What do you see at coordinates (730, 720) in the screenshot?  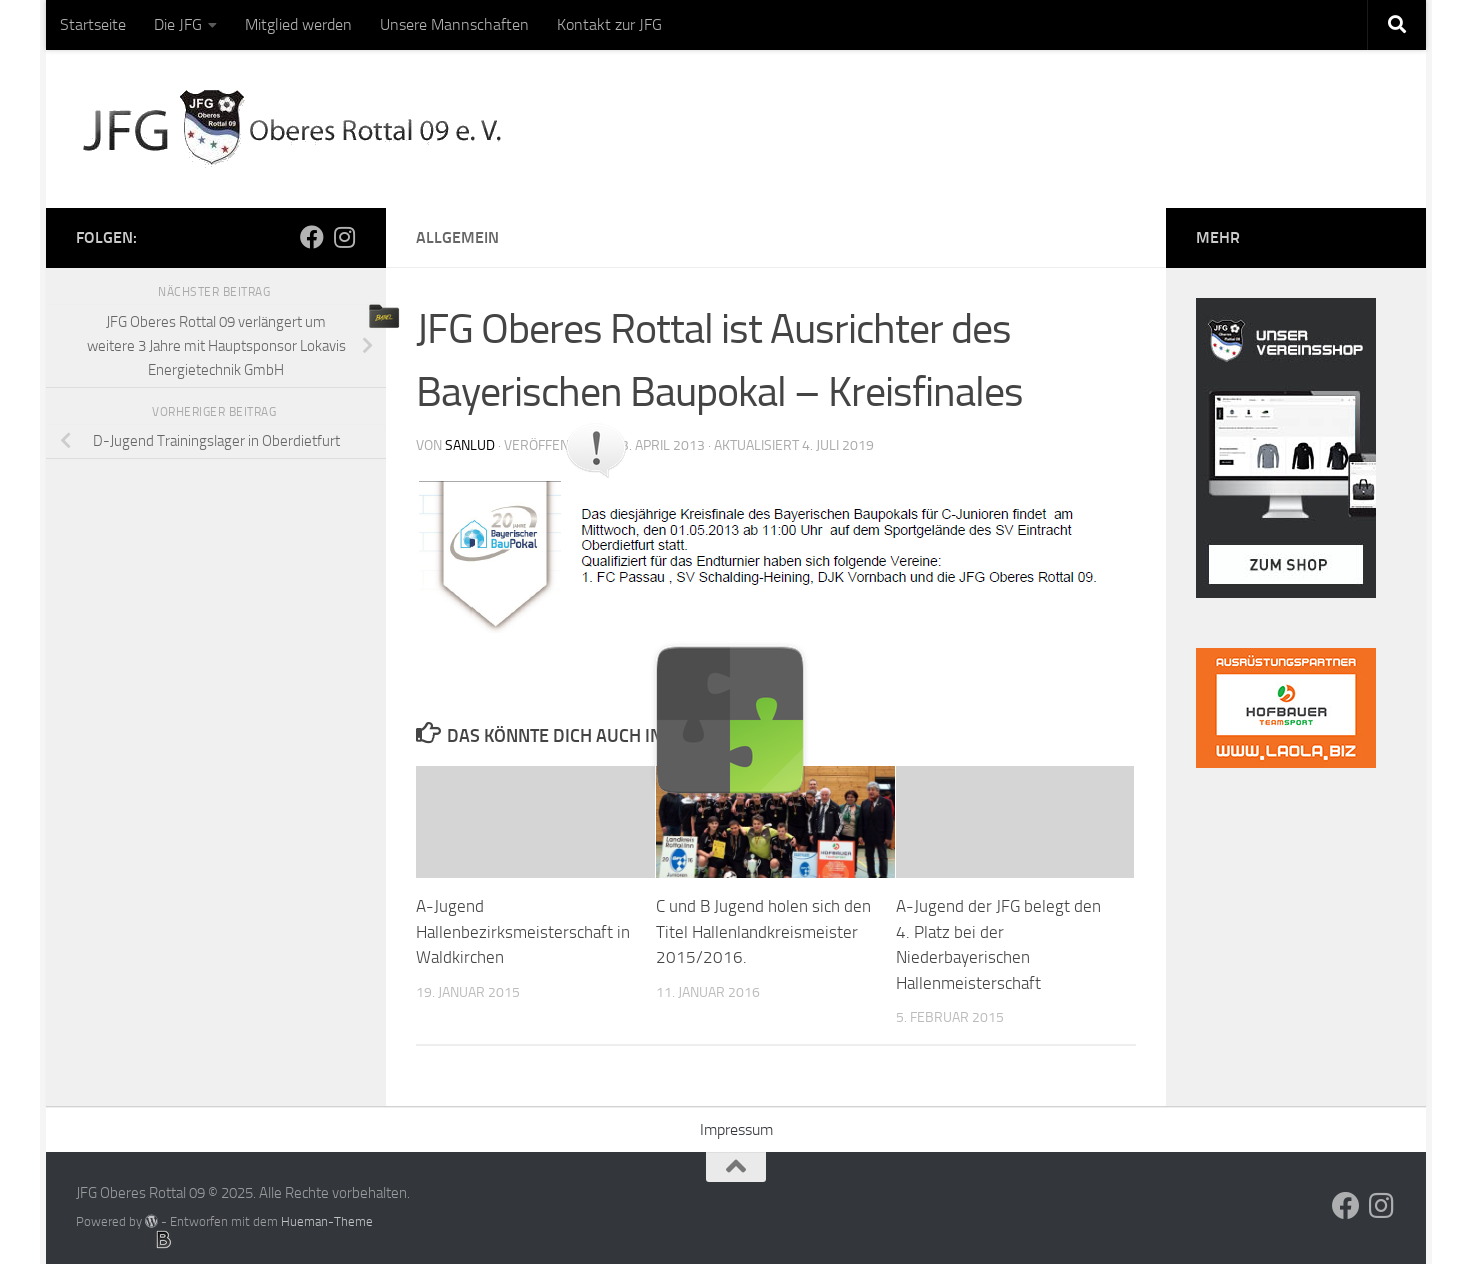 I see `open gnome shell extensions manager` at bounding box center [730, 720].